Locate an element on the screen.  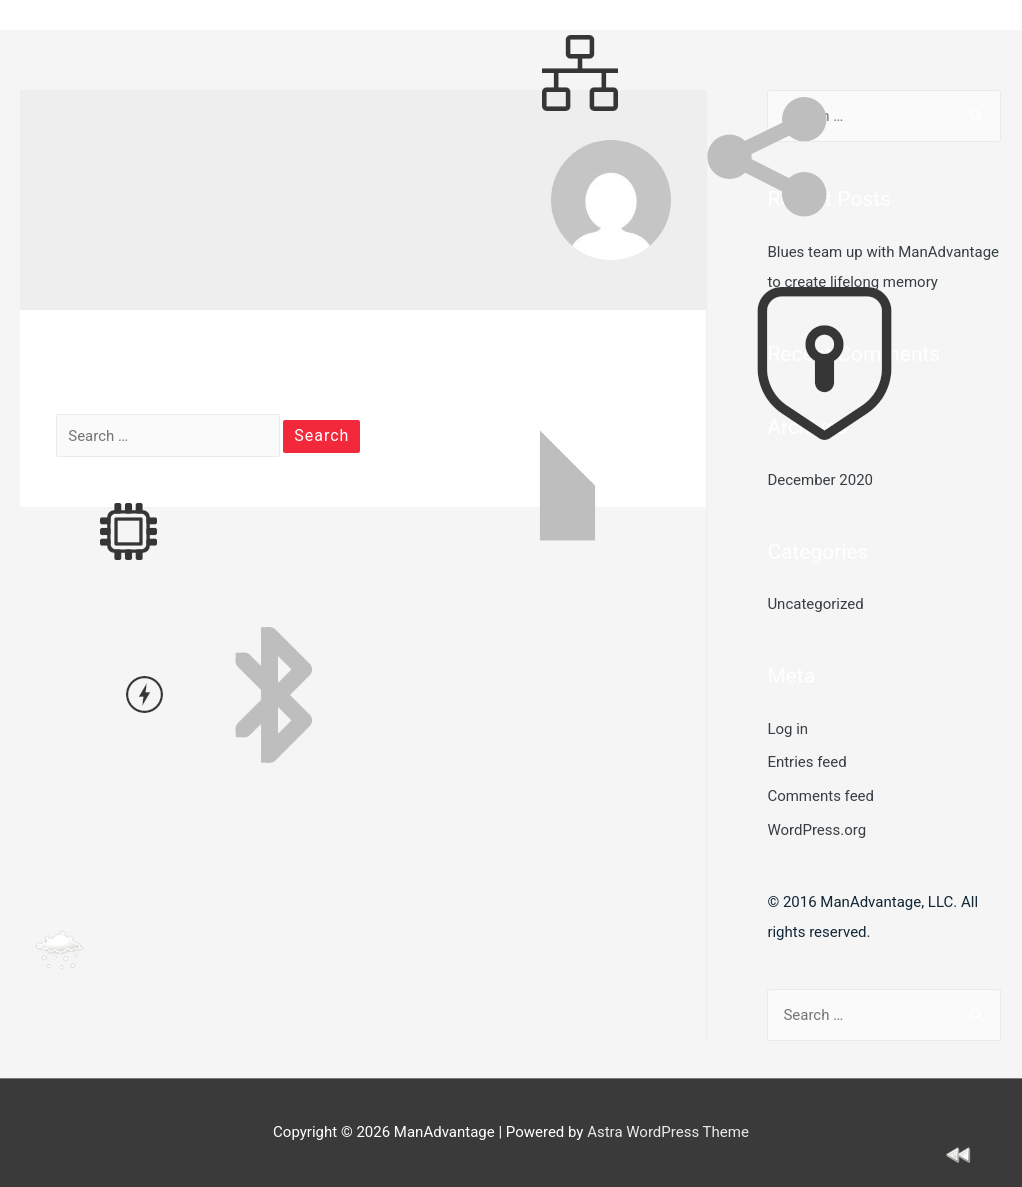
indicates snowy weather conditions is located at coordinates (59, 945).